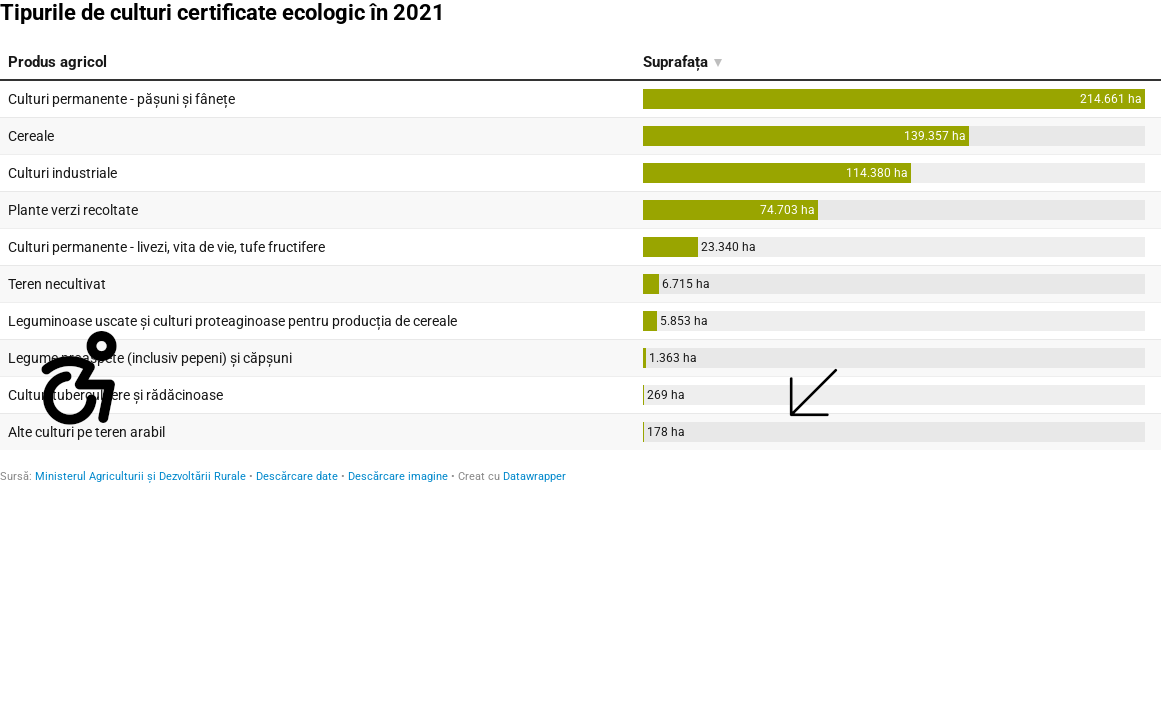 The height and width of the screenshot is (720, 1161). Describe the element at coordinates (813, 392) in the screenshot. I see `navigate to the bottom-left corner` at that location.